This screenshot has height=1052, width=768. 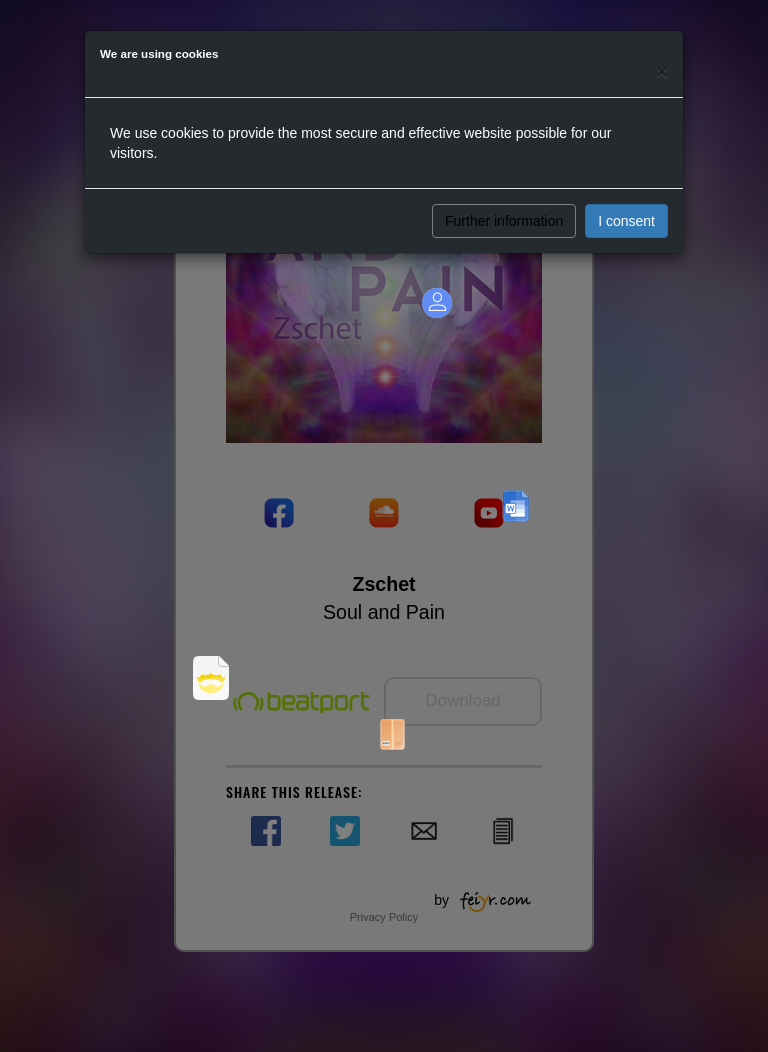 What do you see at coordinates (516, 506) in the screenshot?
I see `open a Microsoft Word document` at bounding box center [516, 506].